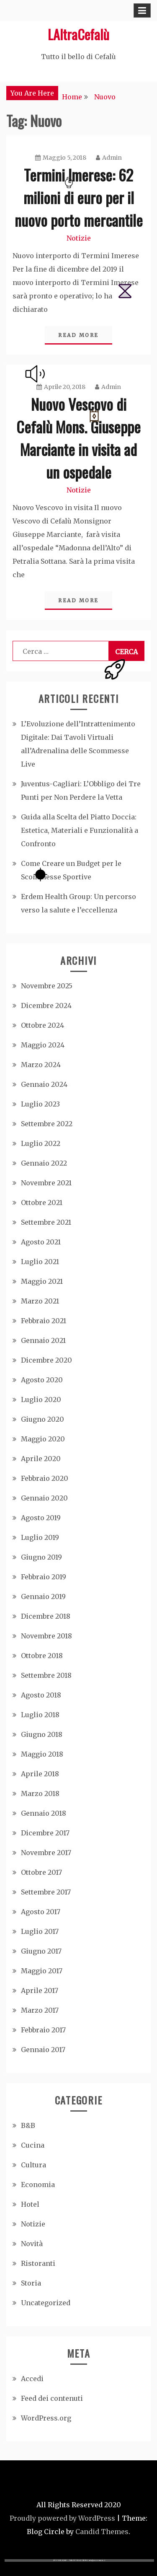 The width and height of the screenshot is (157, 2576). What do you see at coordinates (125, 291) in the screenshot?
I see `indicates loading or processing in progress` at bounding box center [125, 291].